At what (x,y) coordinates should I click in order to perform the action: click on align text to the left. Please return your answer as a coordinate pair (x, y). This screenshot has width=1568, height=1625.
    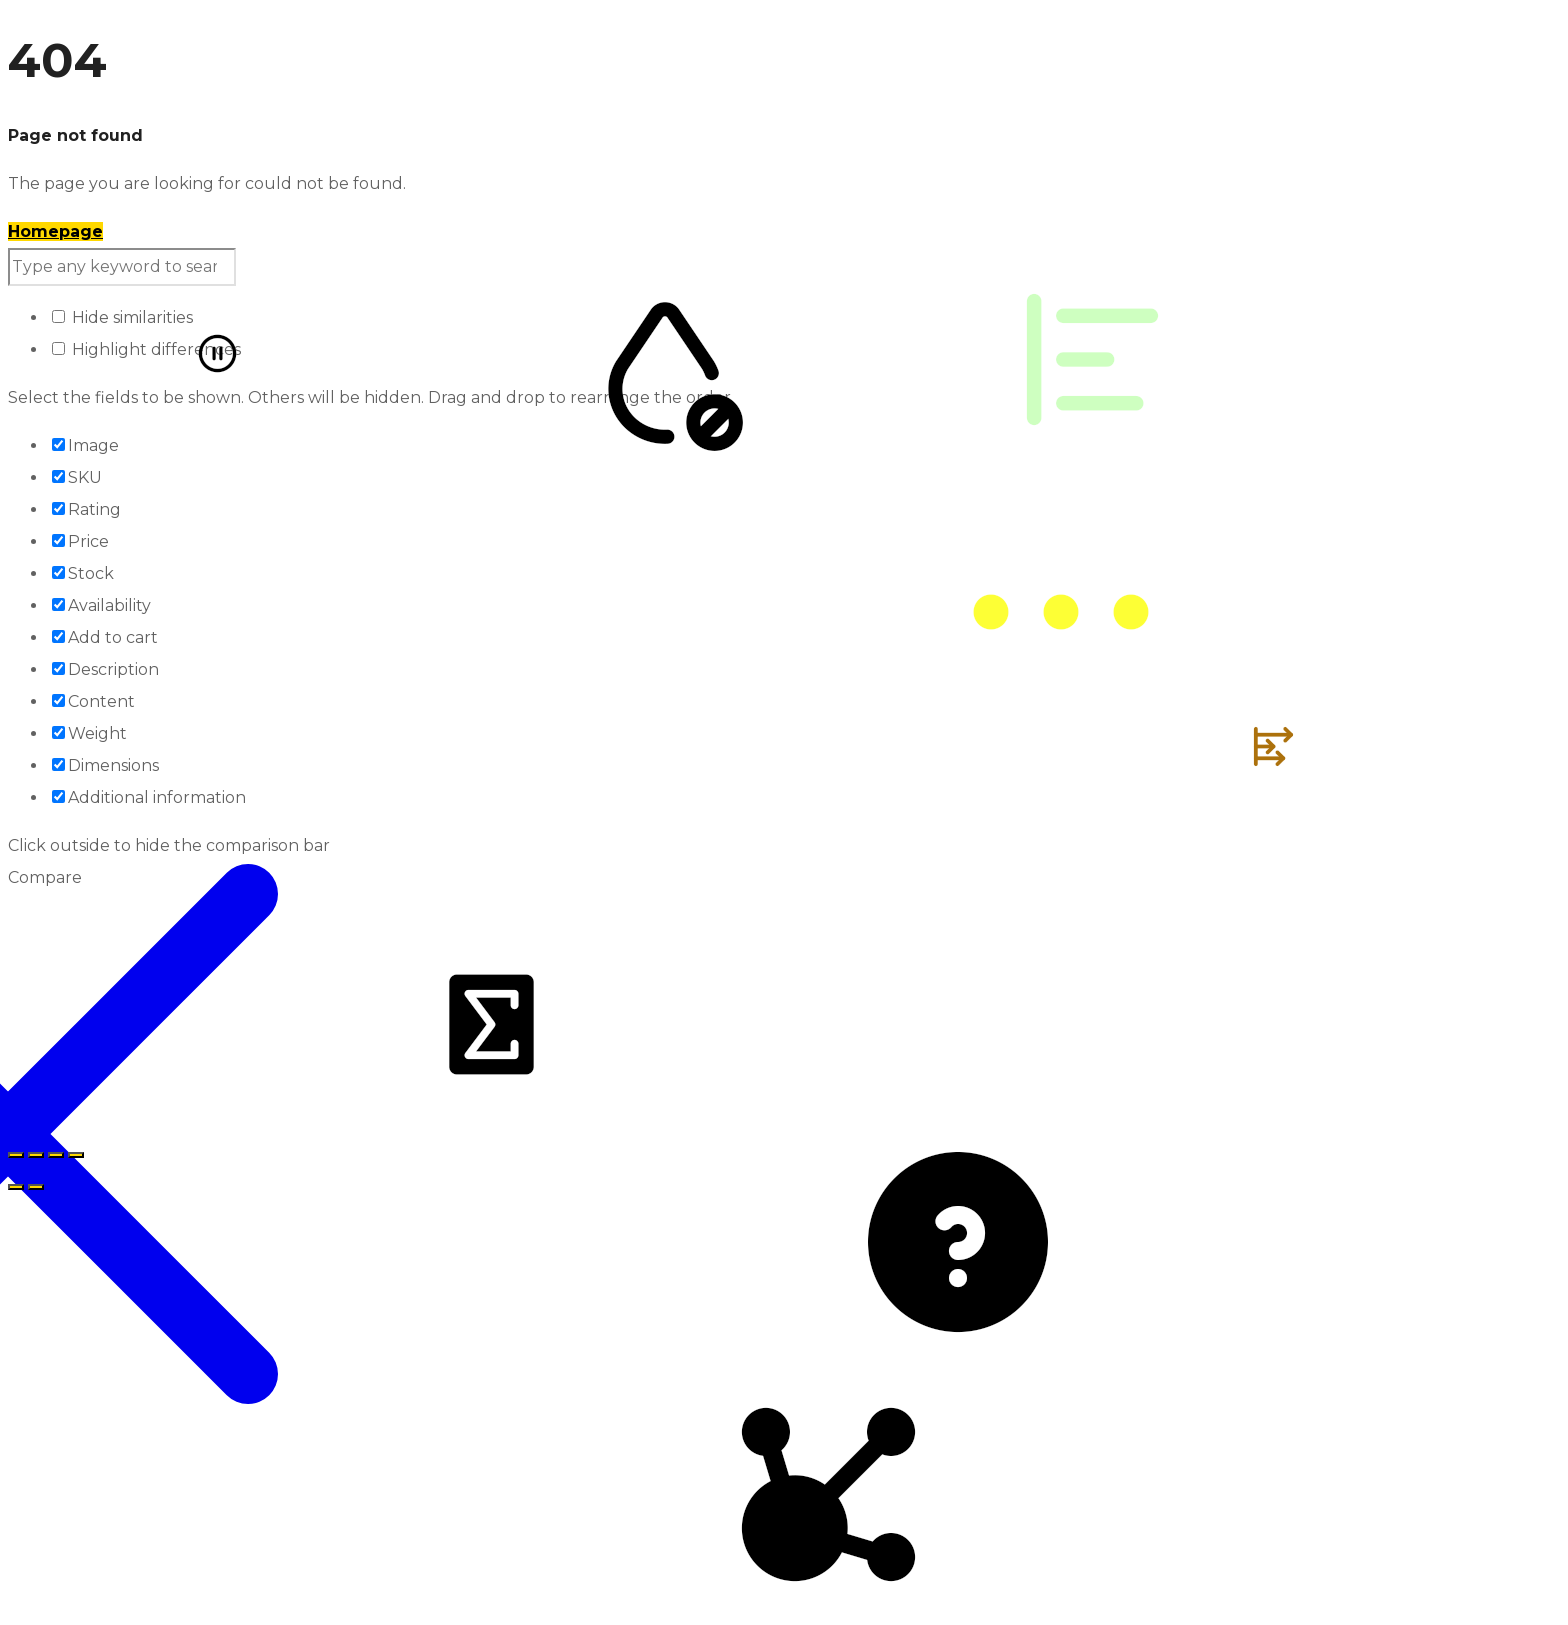
    Looking at the image, I should click on (1092, 359).